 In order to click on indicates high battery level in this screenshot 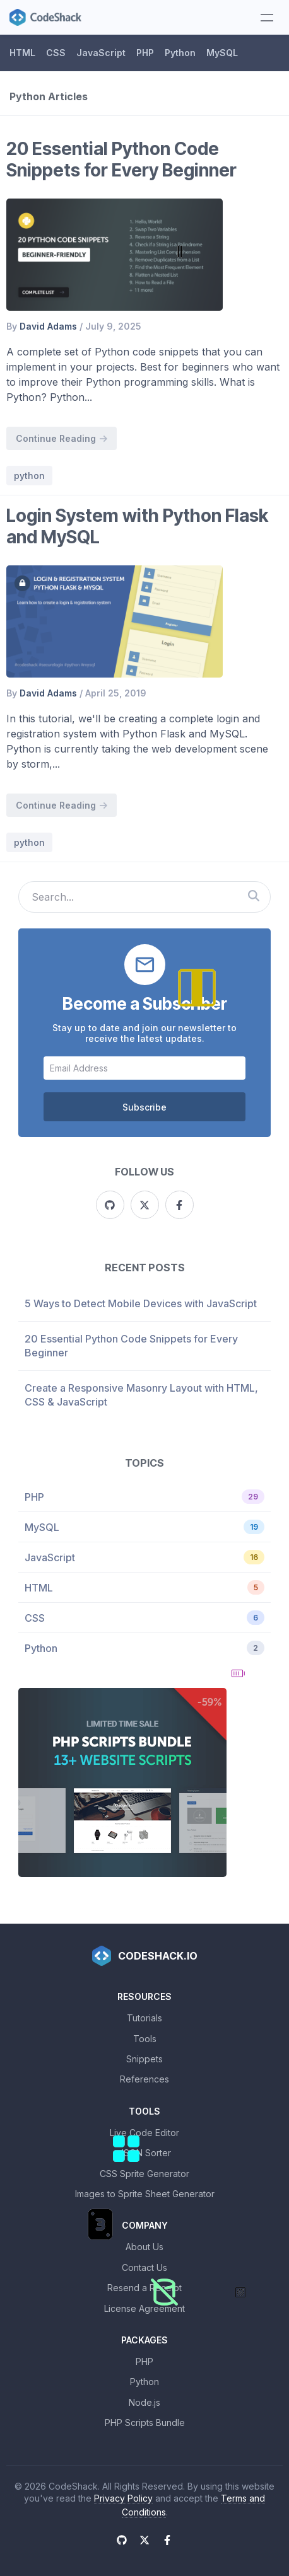, I will do `click(238, 1673)`.